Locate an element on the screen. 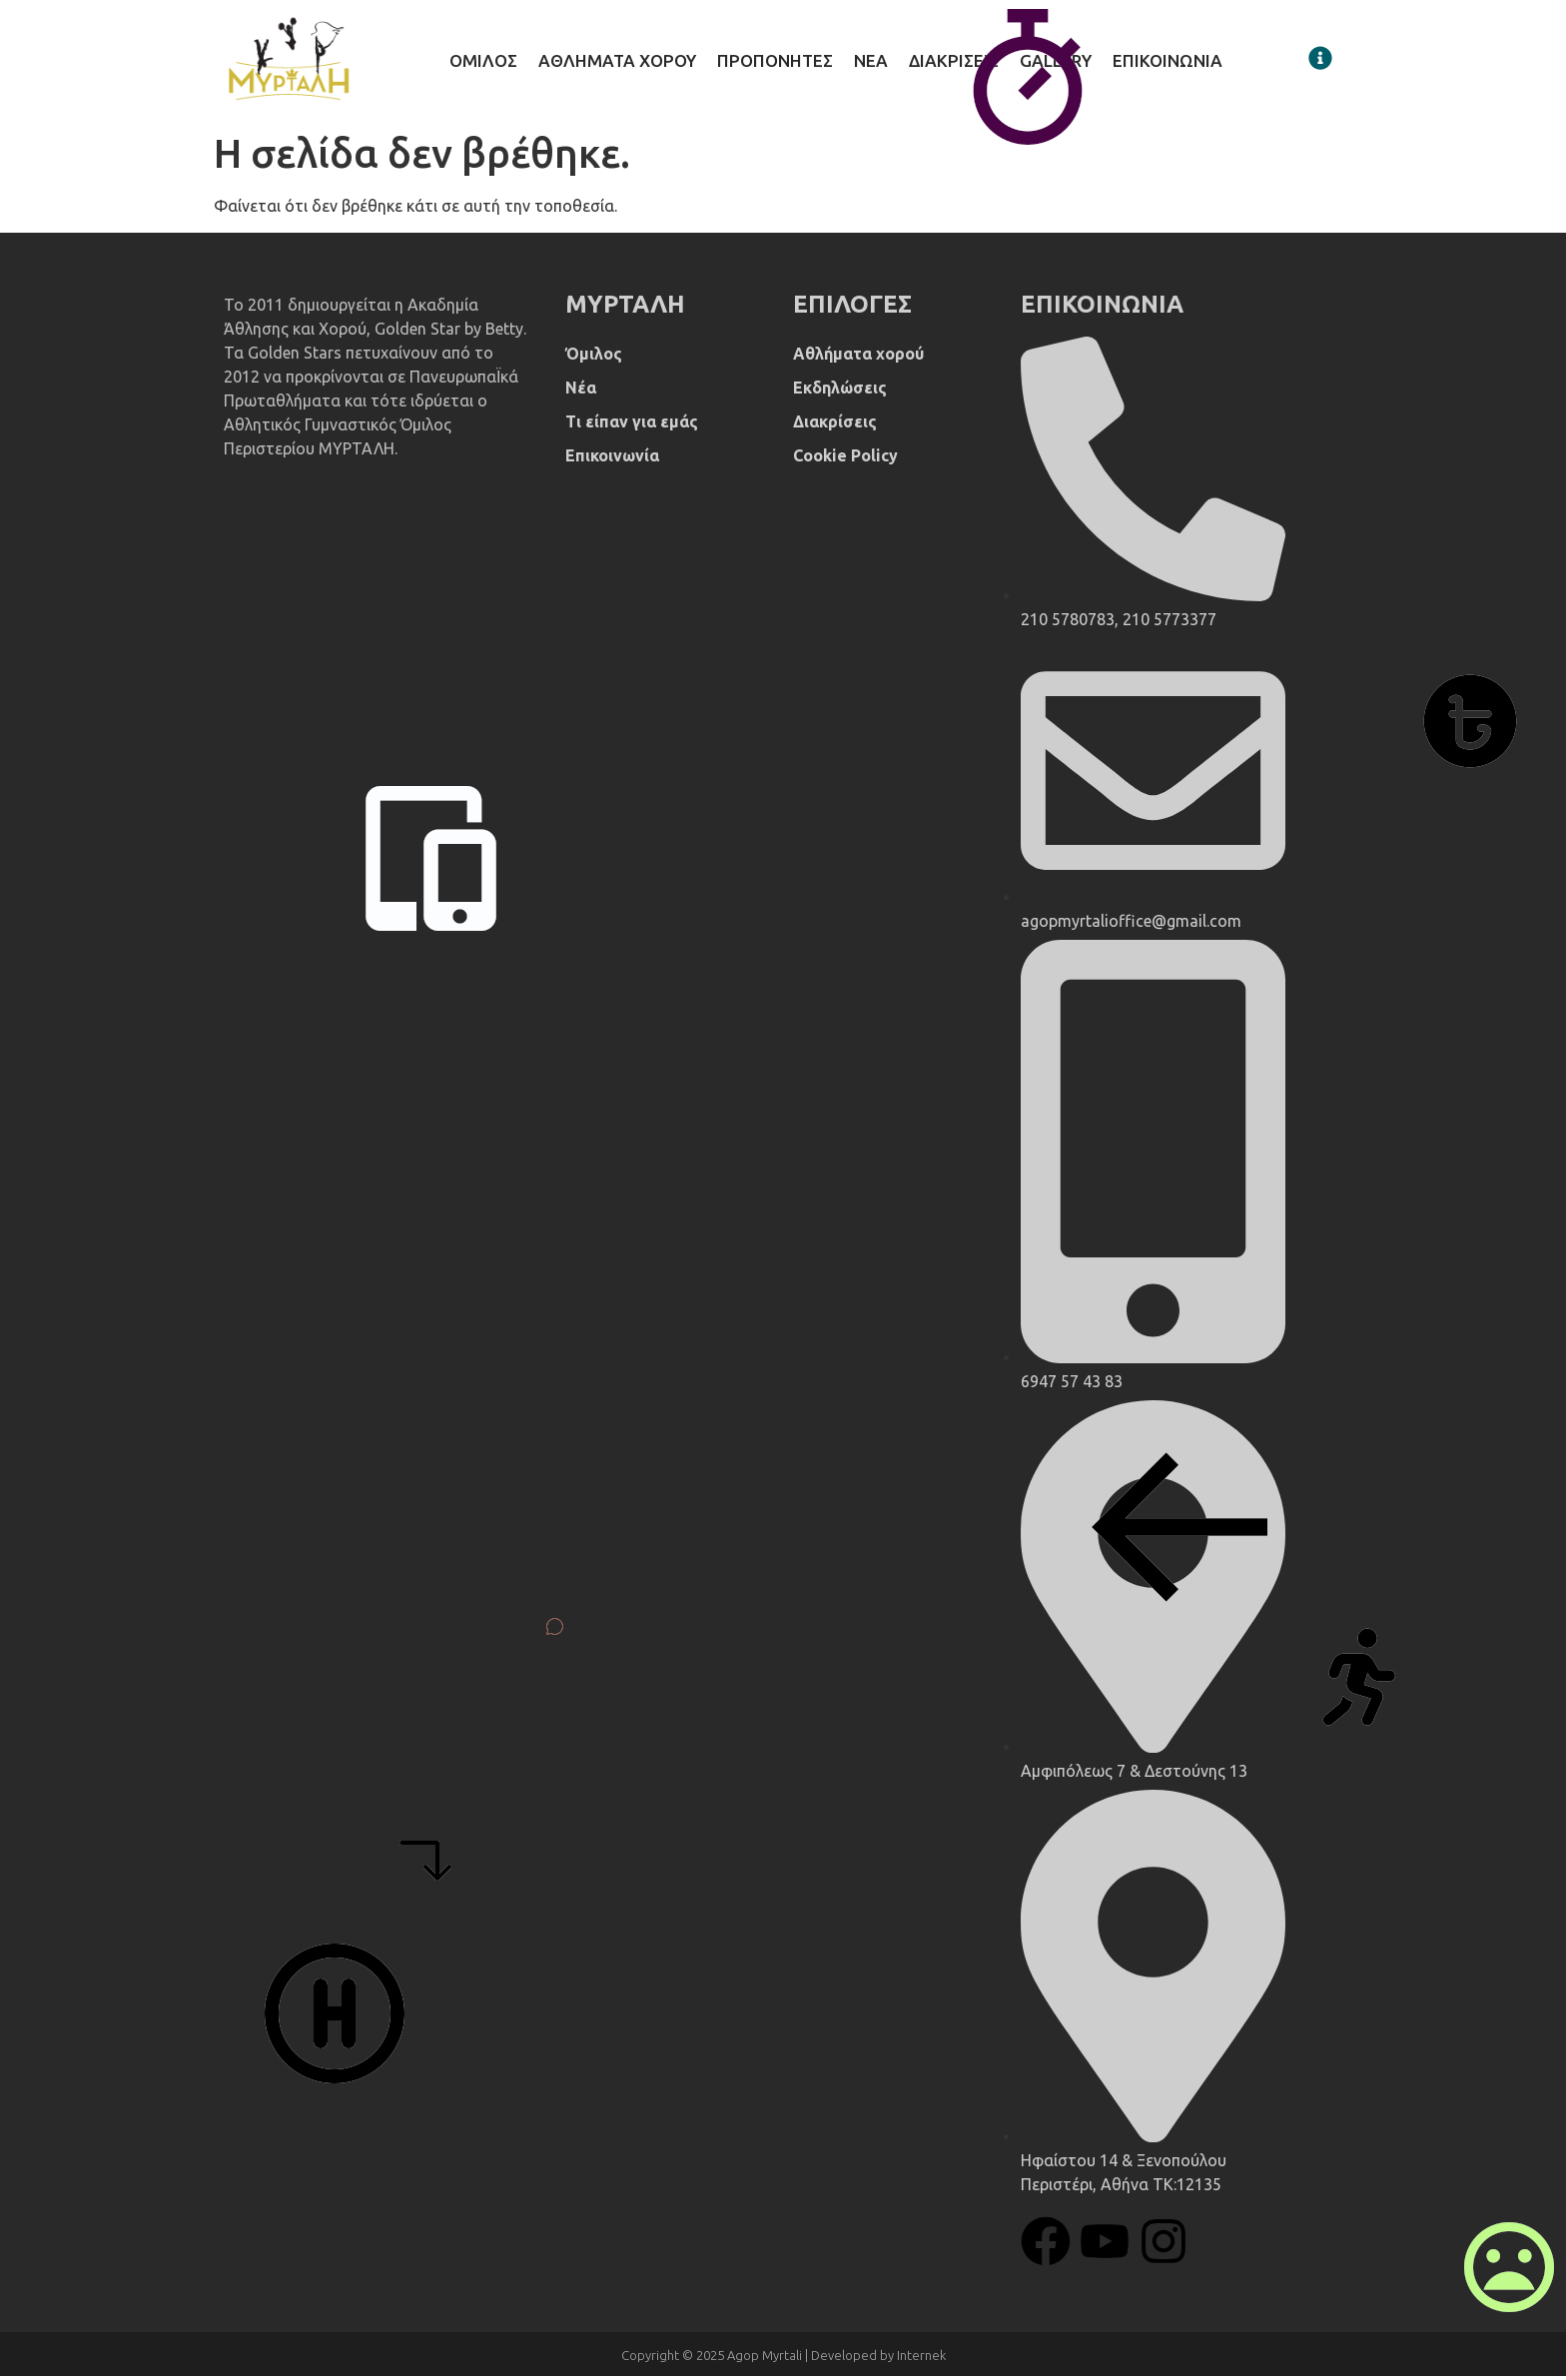 The image size is (1566, 2380). start a running or jogging workout is located at coordinates (1361, 1678).